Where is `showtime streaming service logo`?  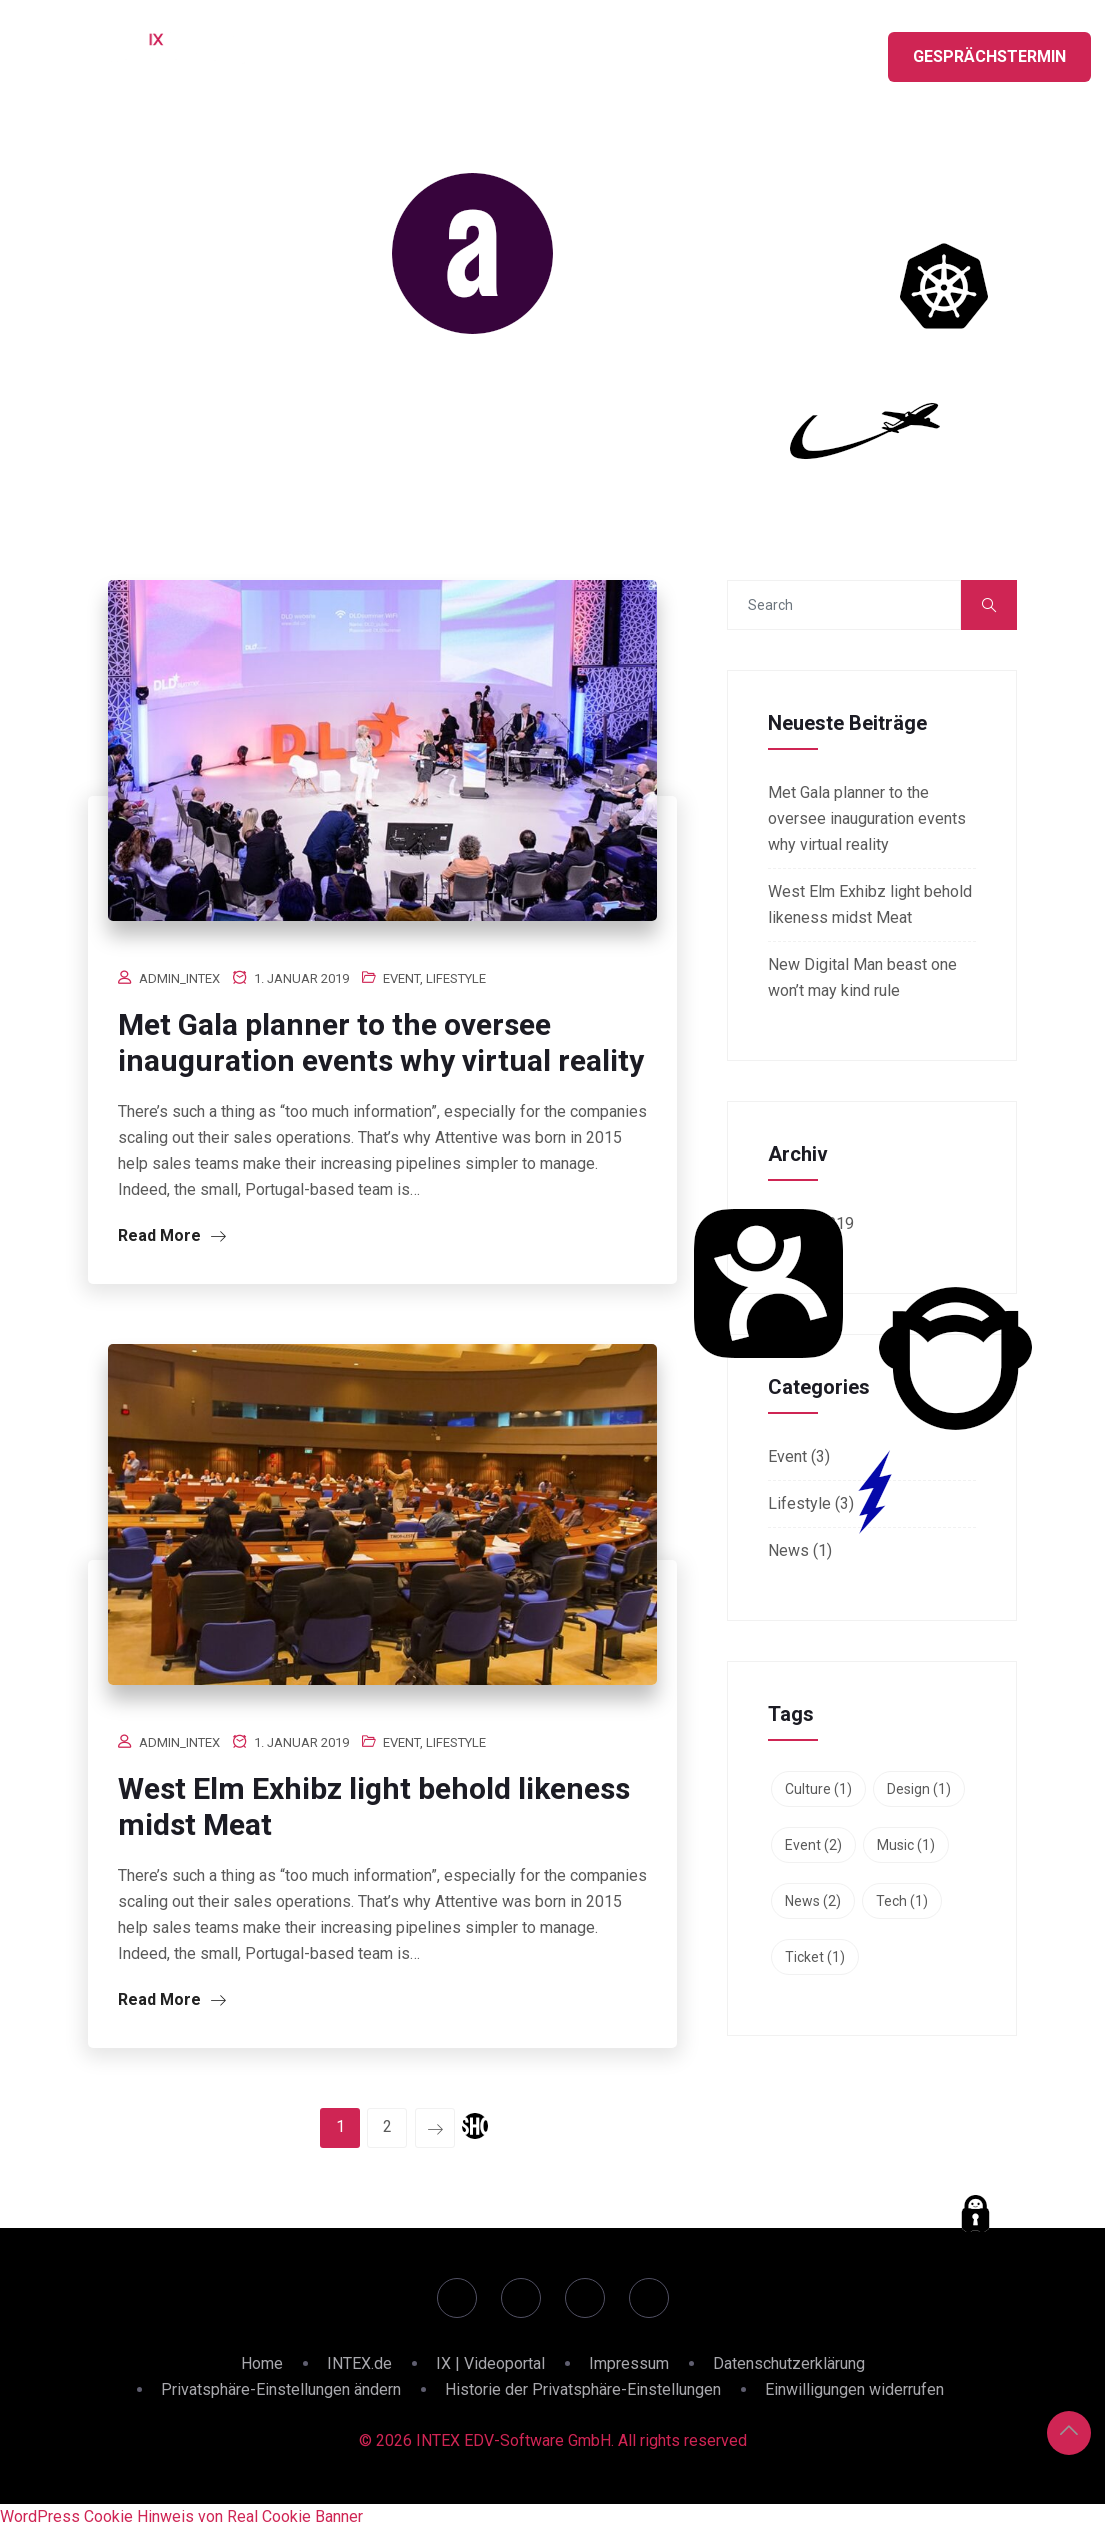
showtime streaming service logo is located at coordinates (475, 2126).